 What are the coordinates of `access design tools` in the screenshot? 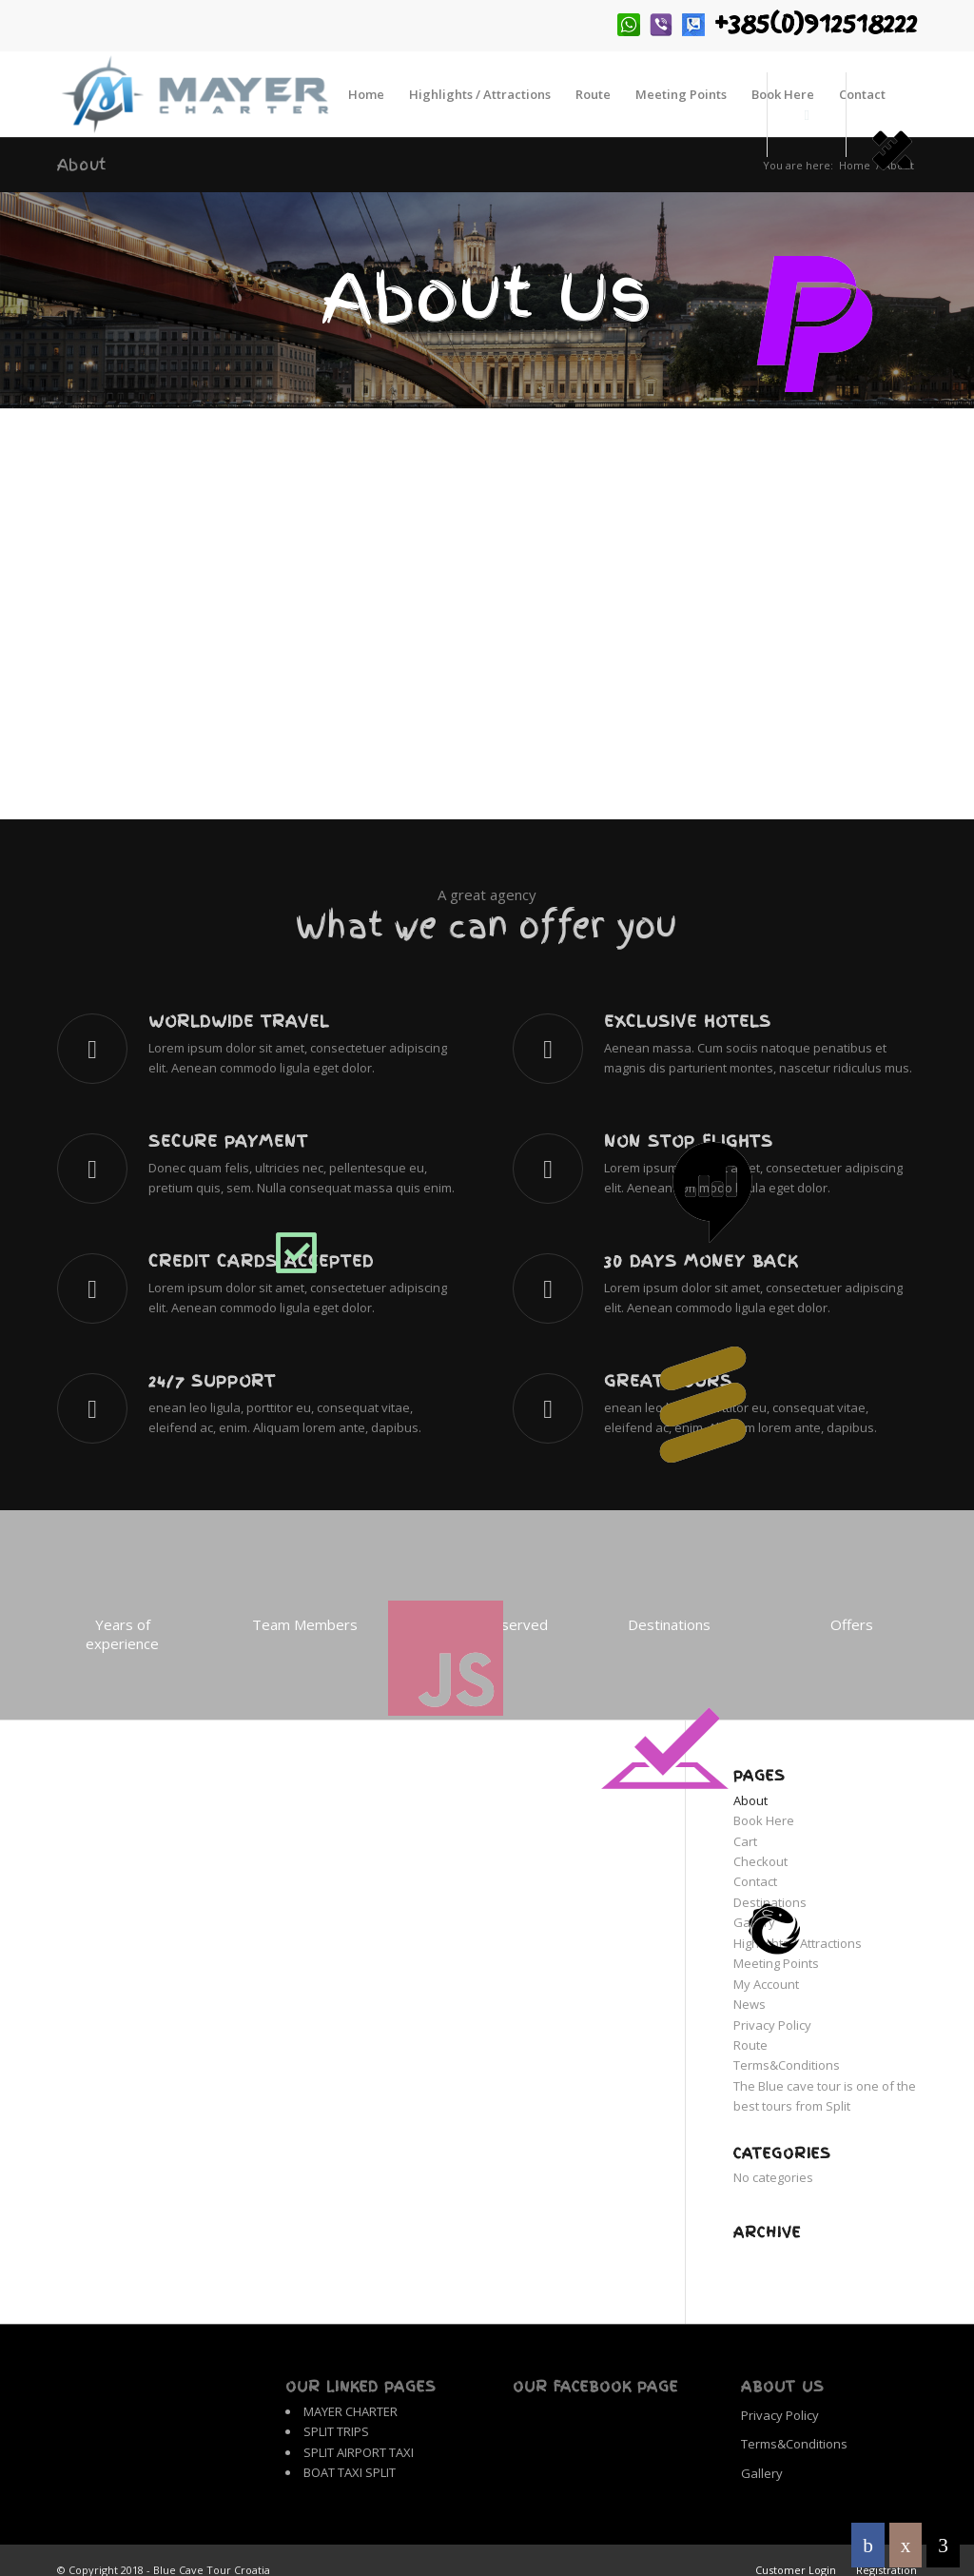 It's located at (892, 150).